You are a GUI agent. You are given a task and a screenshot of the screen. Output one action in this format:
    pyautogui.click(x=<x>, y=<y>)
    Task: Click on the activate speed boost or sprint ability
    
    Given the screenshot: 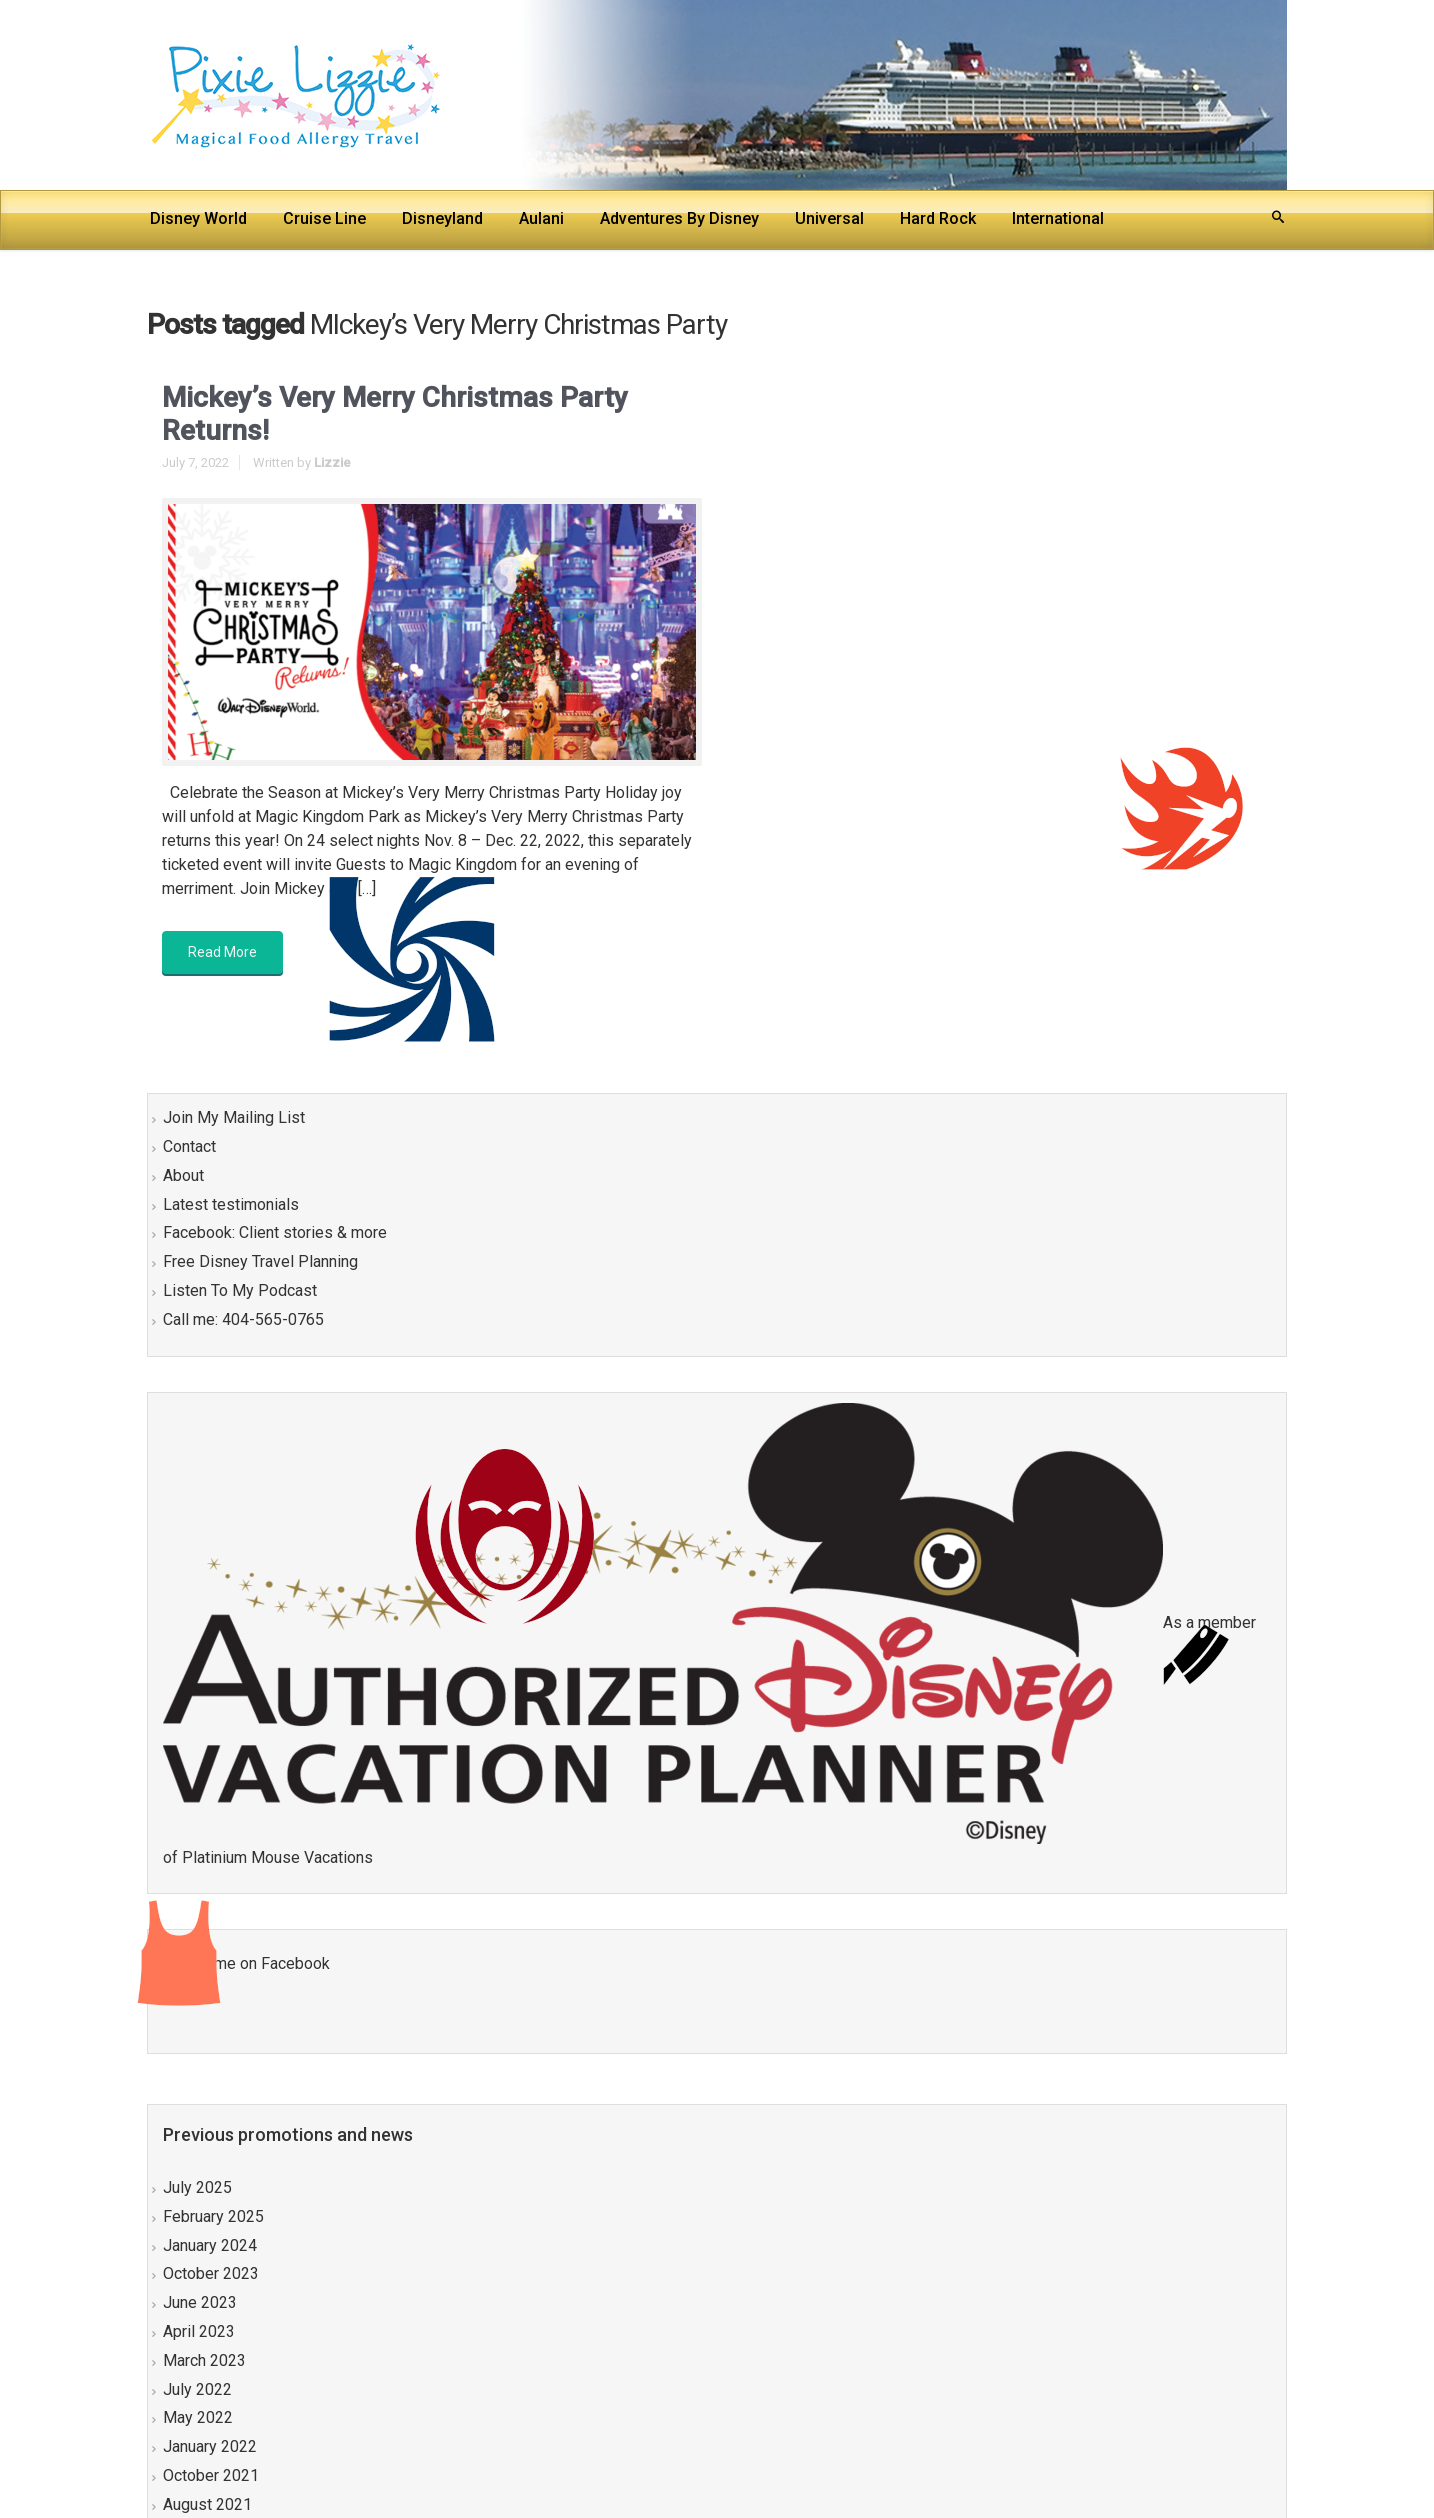 What is the action you would take?
    pyautogui.click(x=1181, y=808)
    